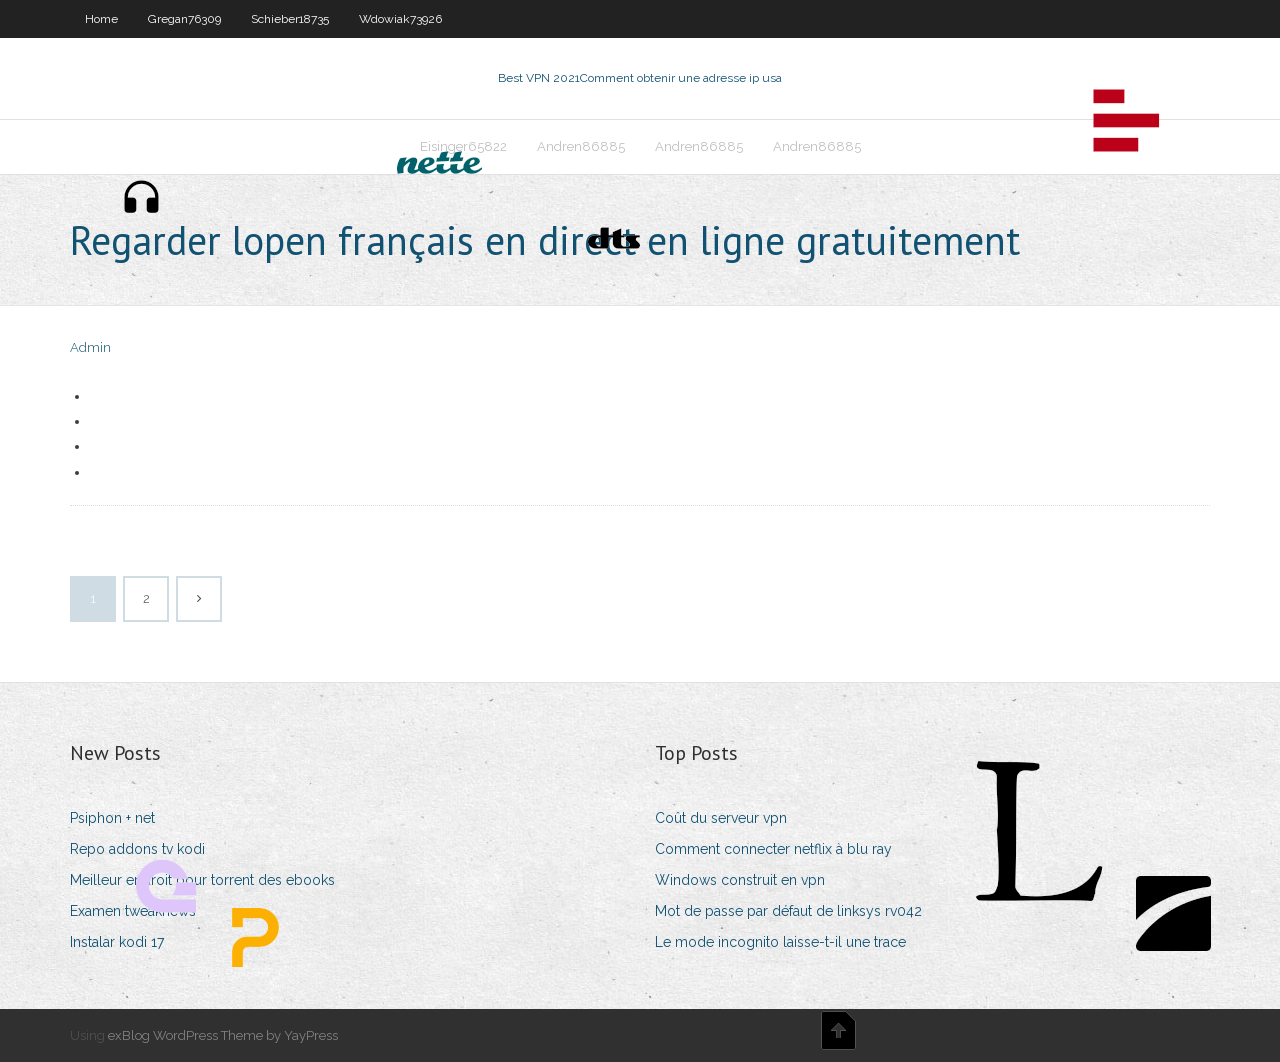 The height and width of the screenshot is (1062, 1280). I want to click on nette framework logo, so click(439, 162).